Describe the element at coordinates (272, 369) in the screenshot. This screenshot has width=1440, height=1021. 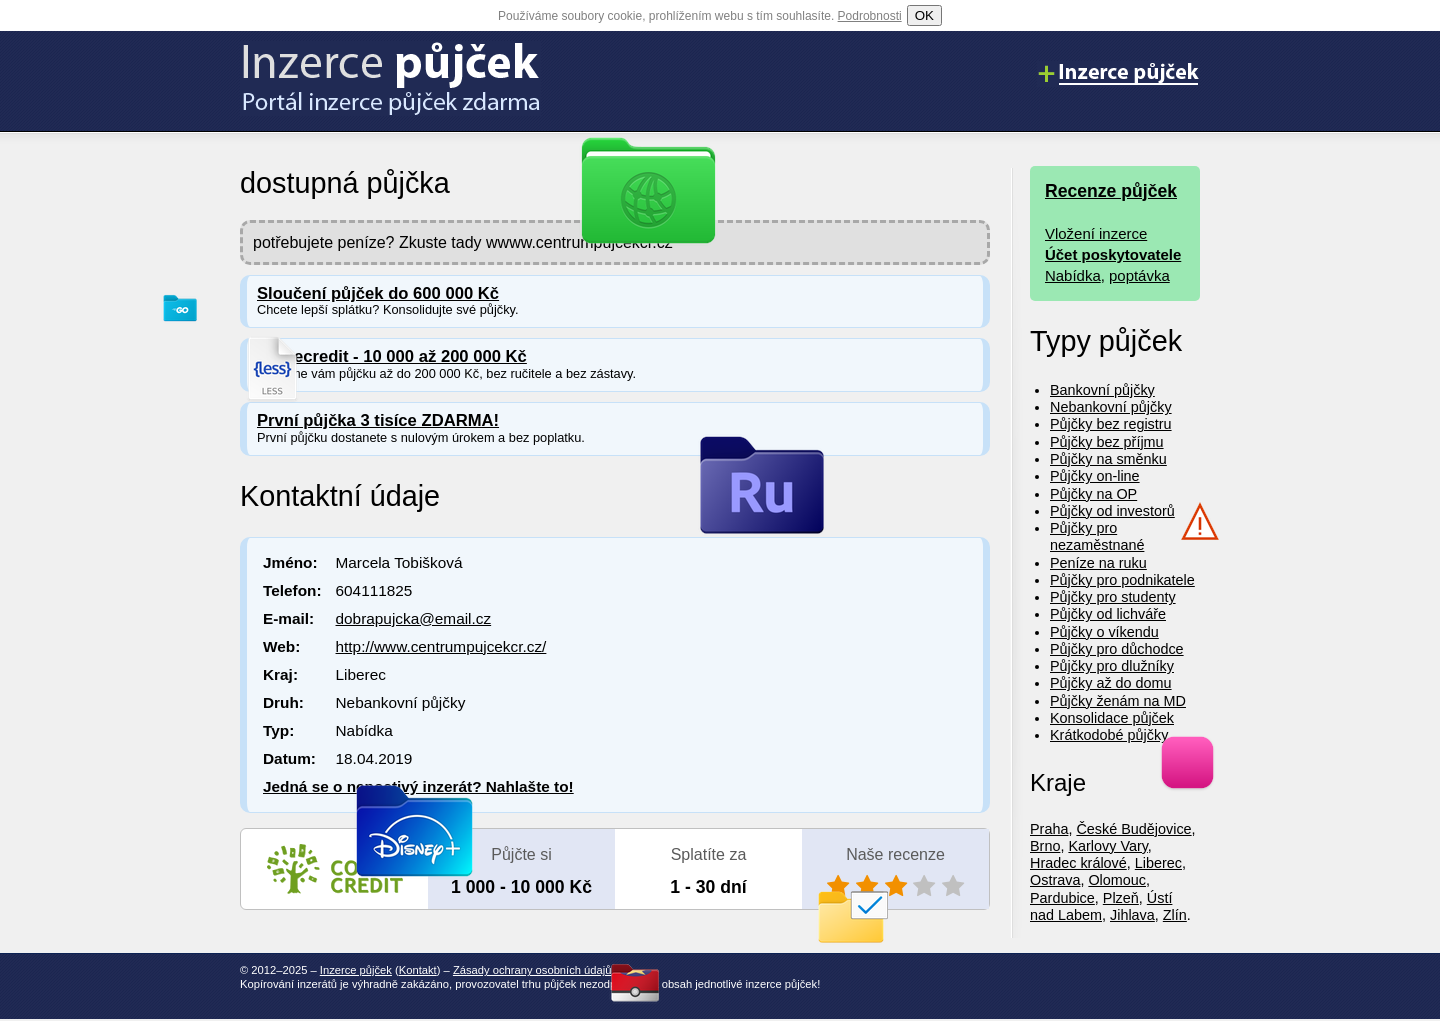
I see `a LESS stylesheet file` at that location.